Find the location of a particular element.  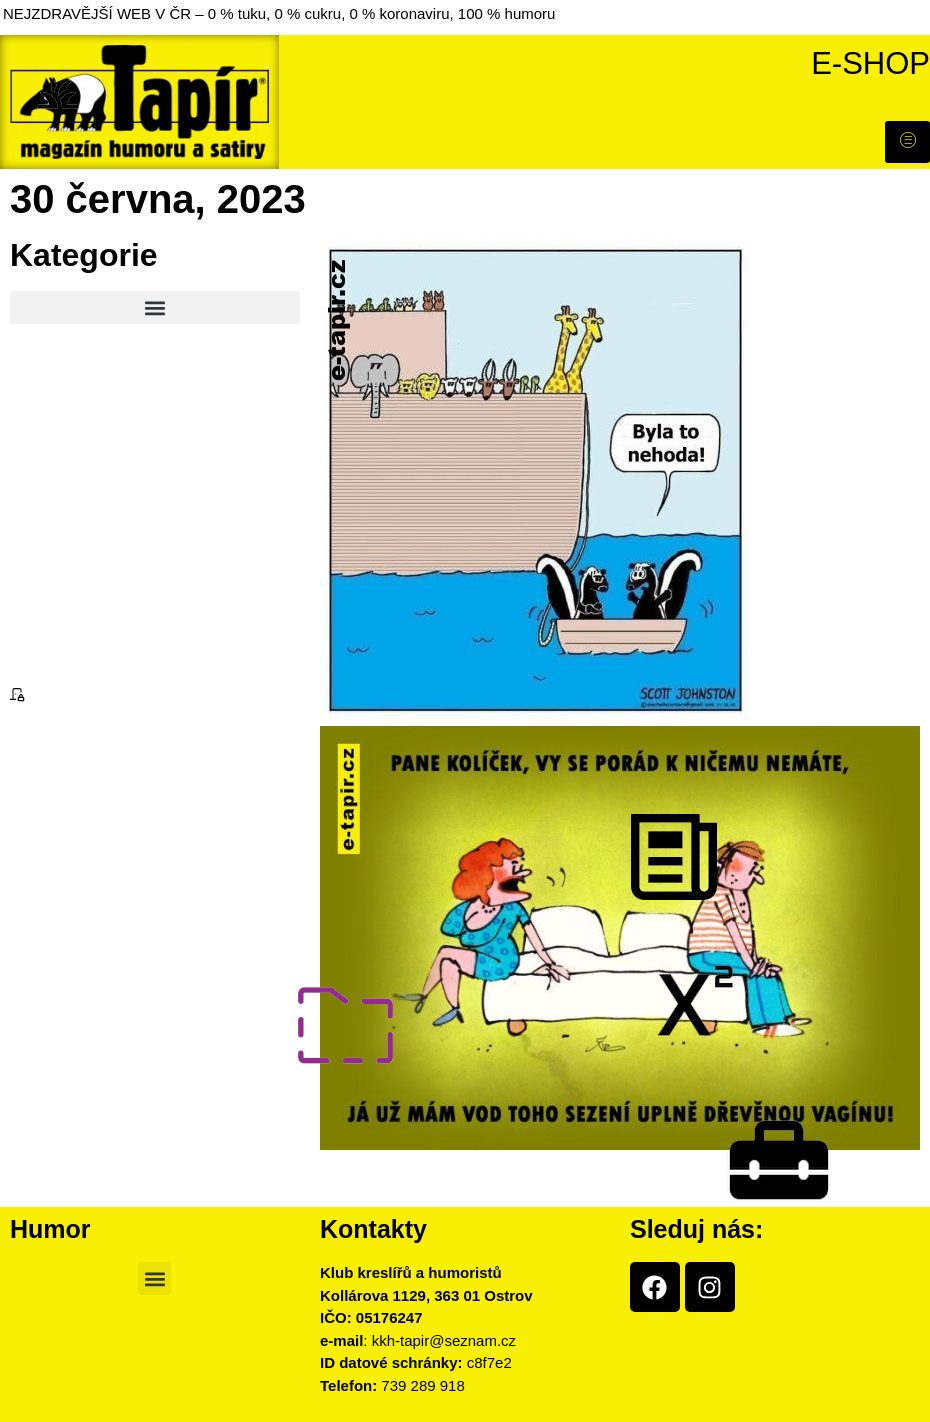

format selected text as superscript is located at coordinates (684, 1000).